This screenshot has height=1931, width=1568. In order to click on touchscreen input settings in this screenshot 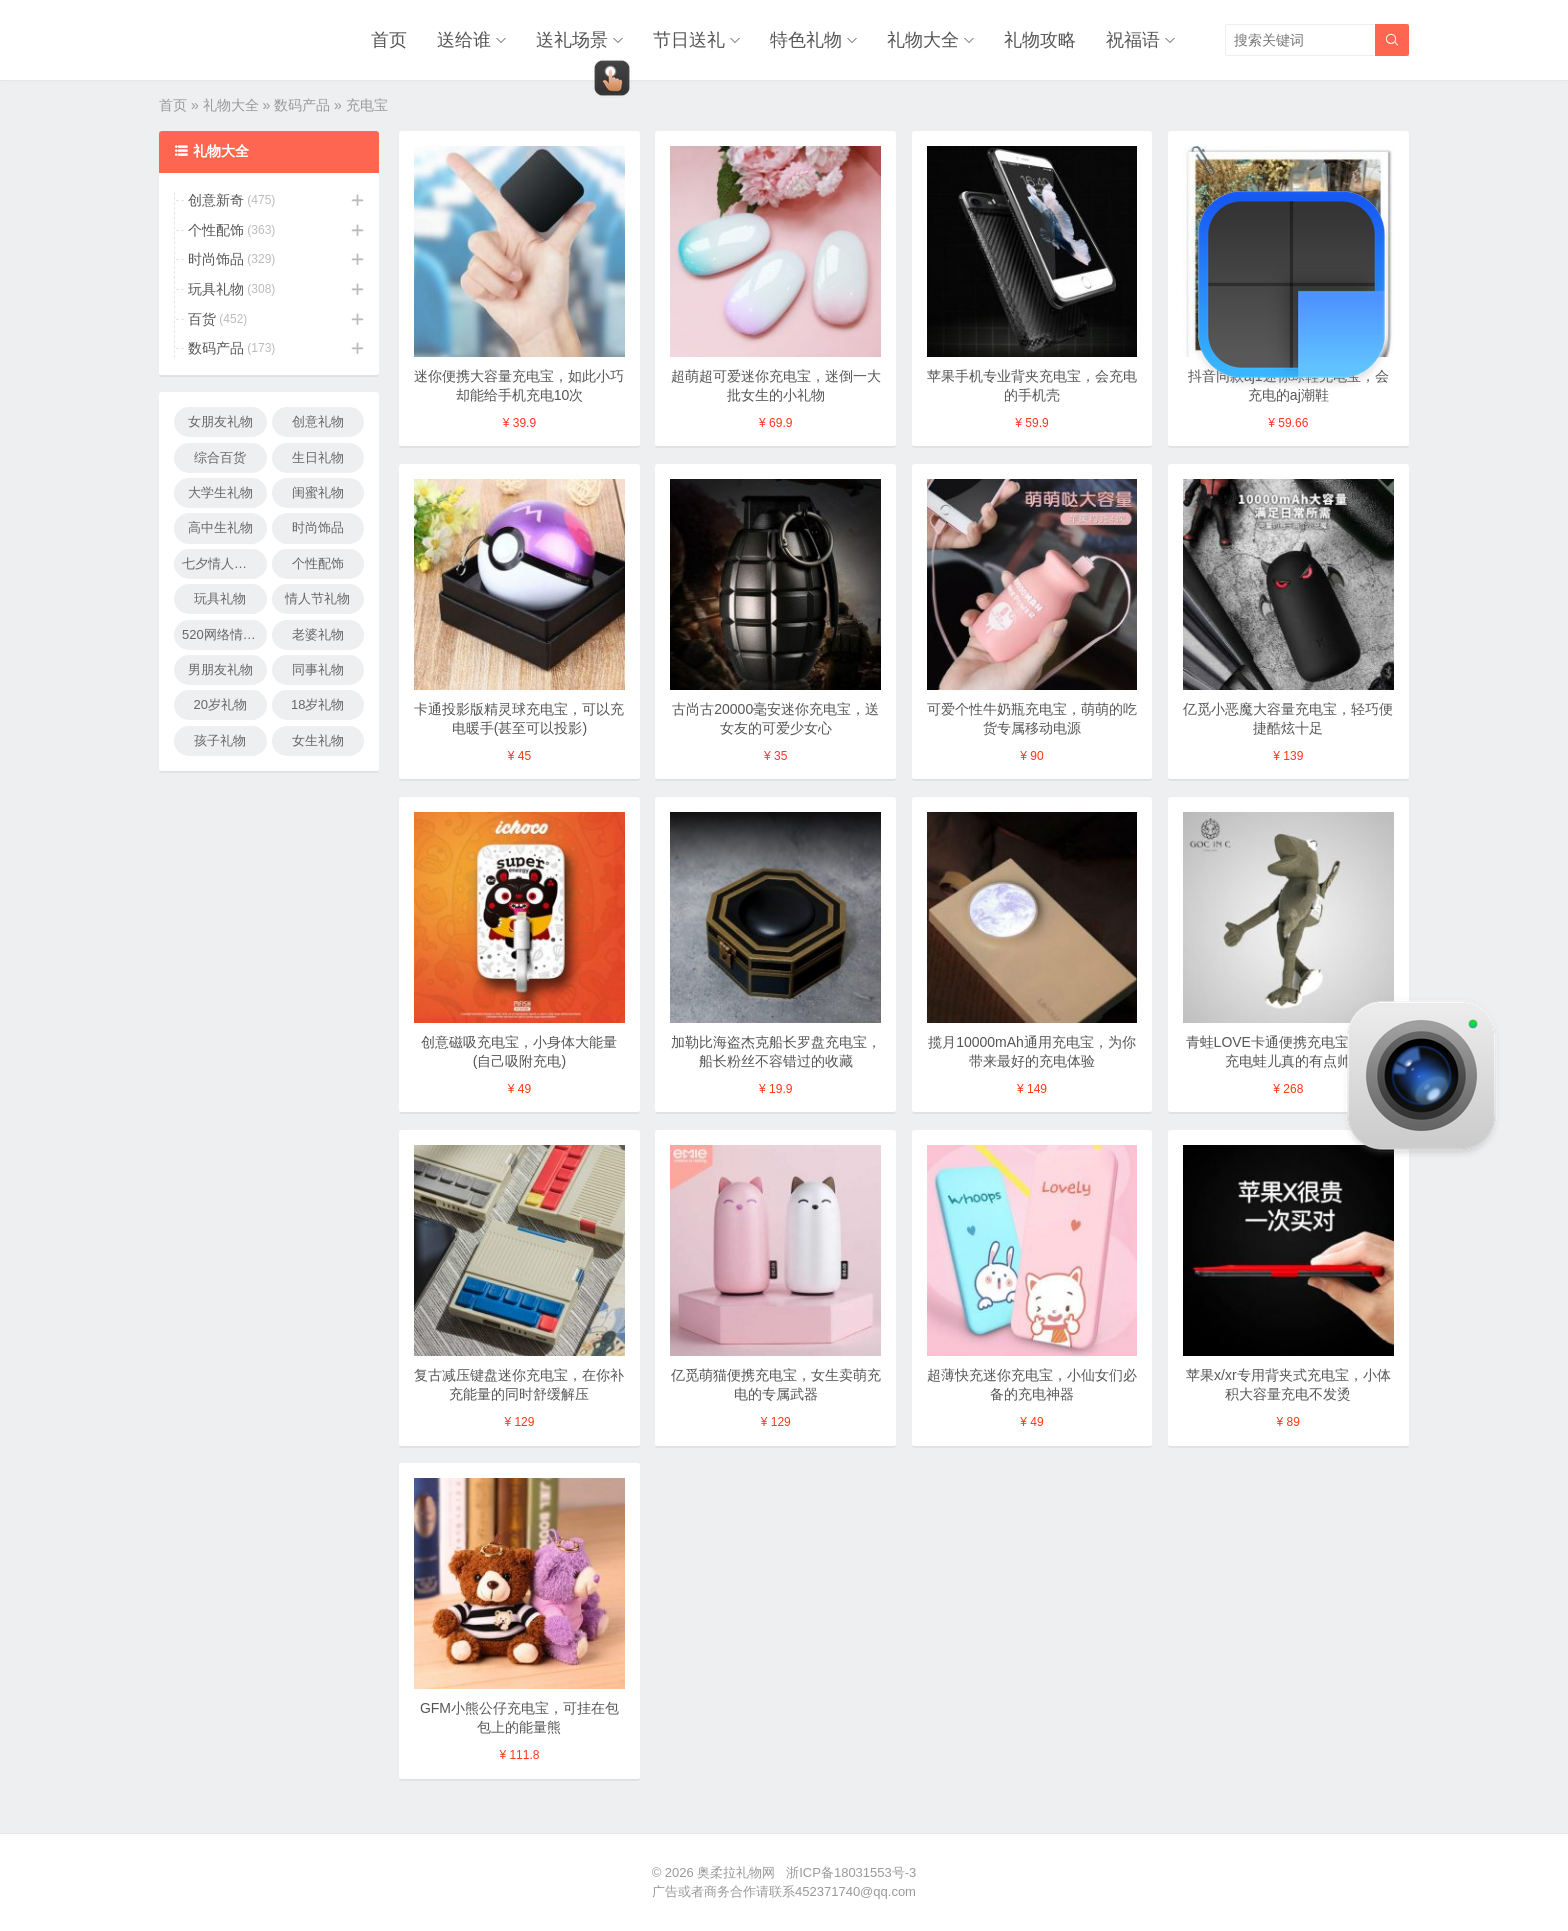, I will do `click(612, 78)`.